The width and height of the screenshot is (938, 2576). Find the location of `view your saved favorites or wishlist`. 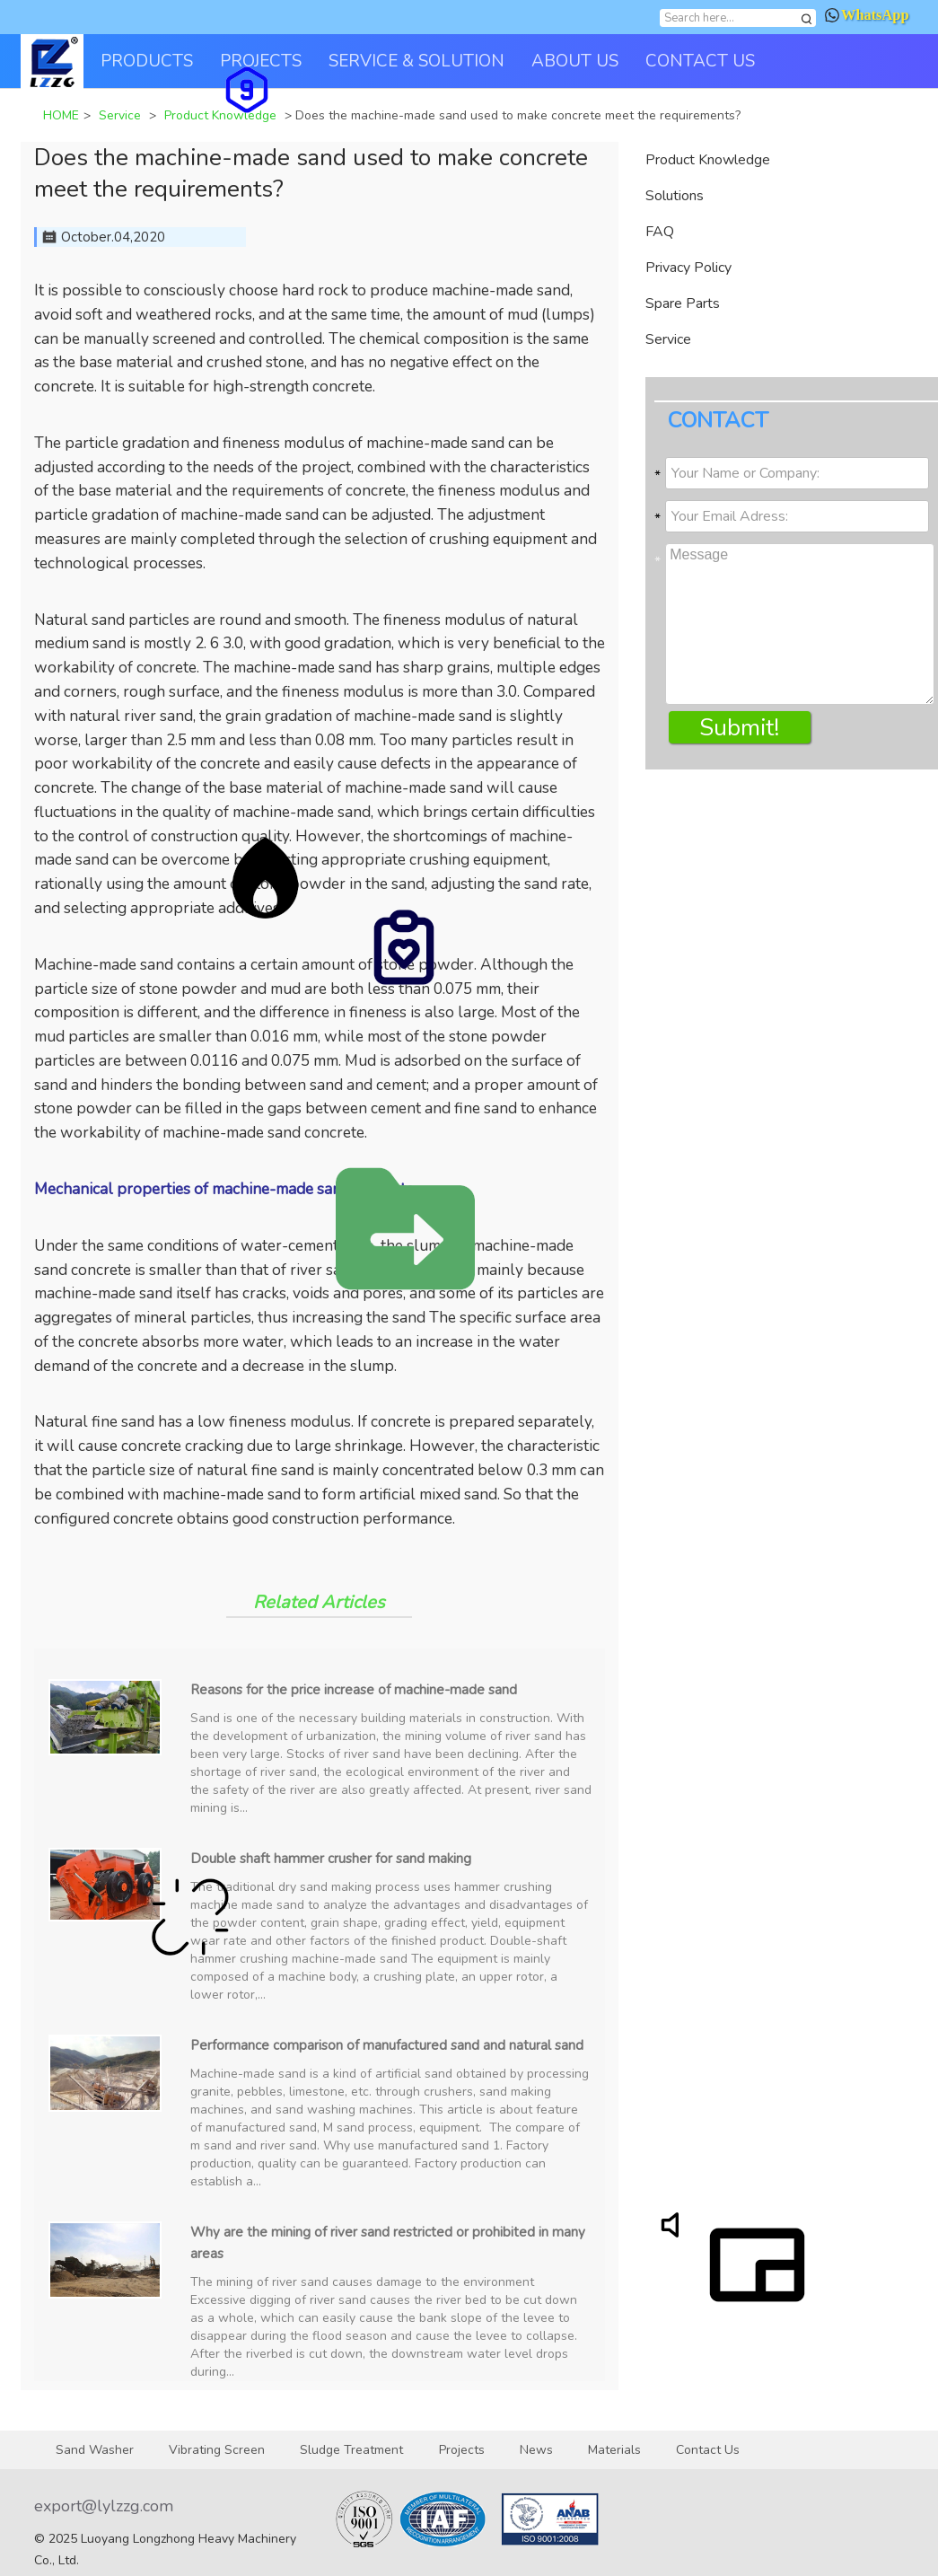

view your saved favorites or wishlist is located at coordinates (404, 947).